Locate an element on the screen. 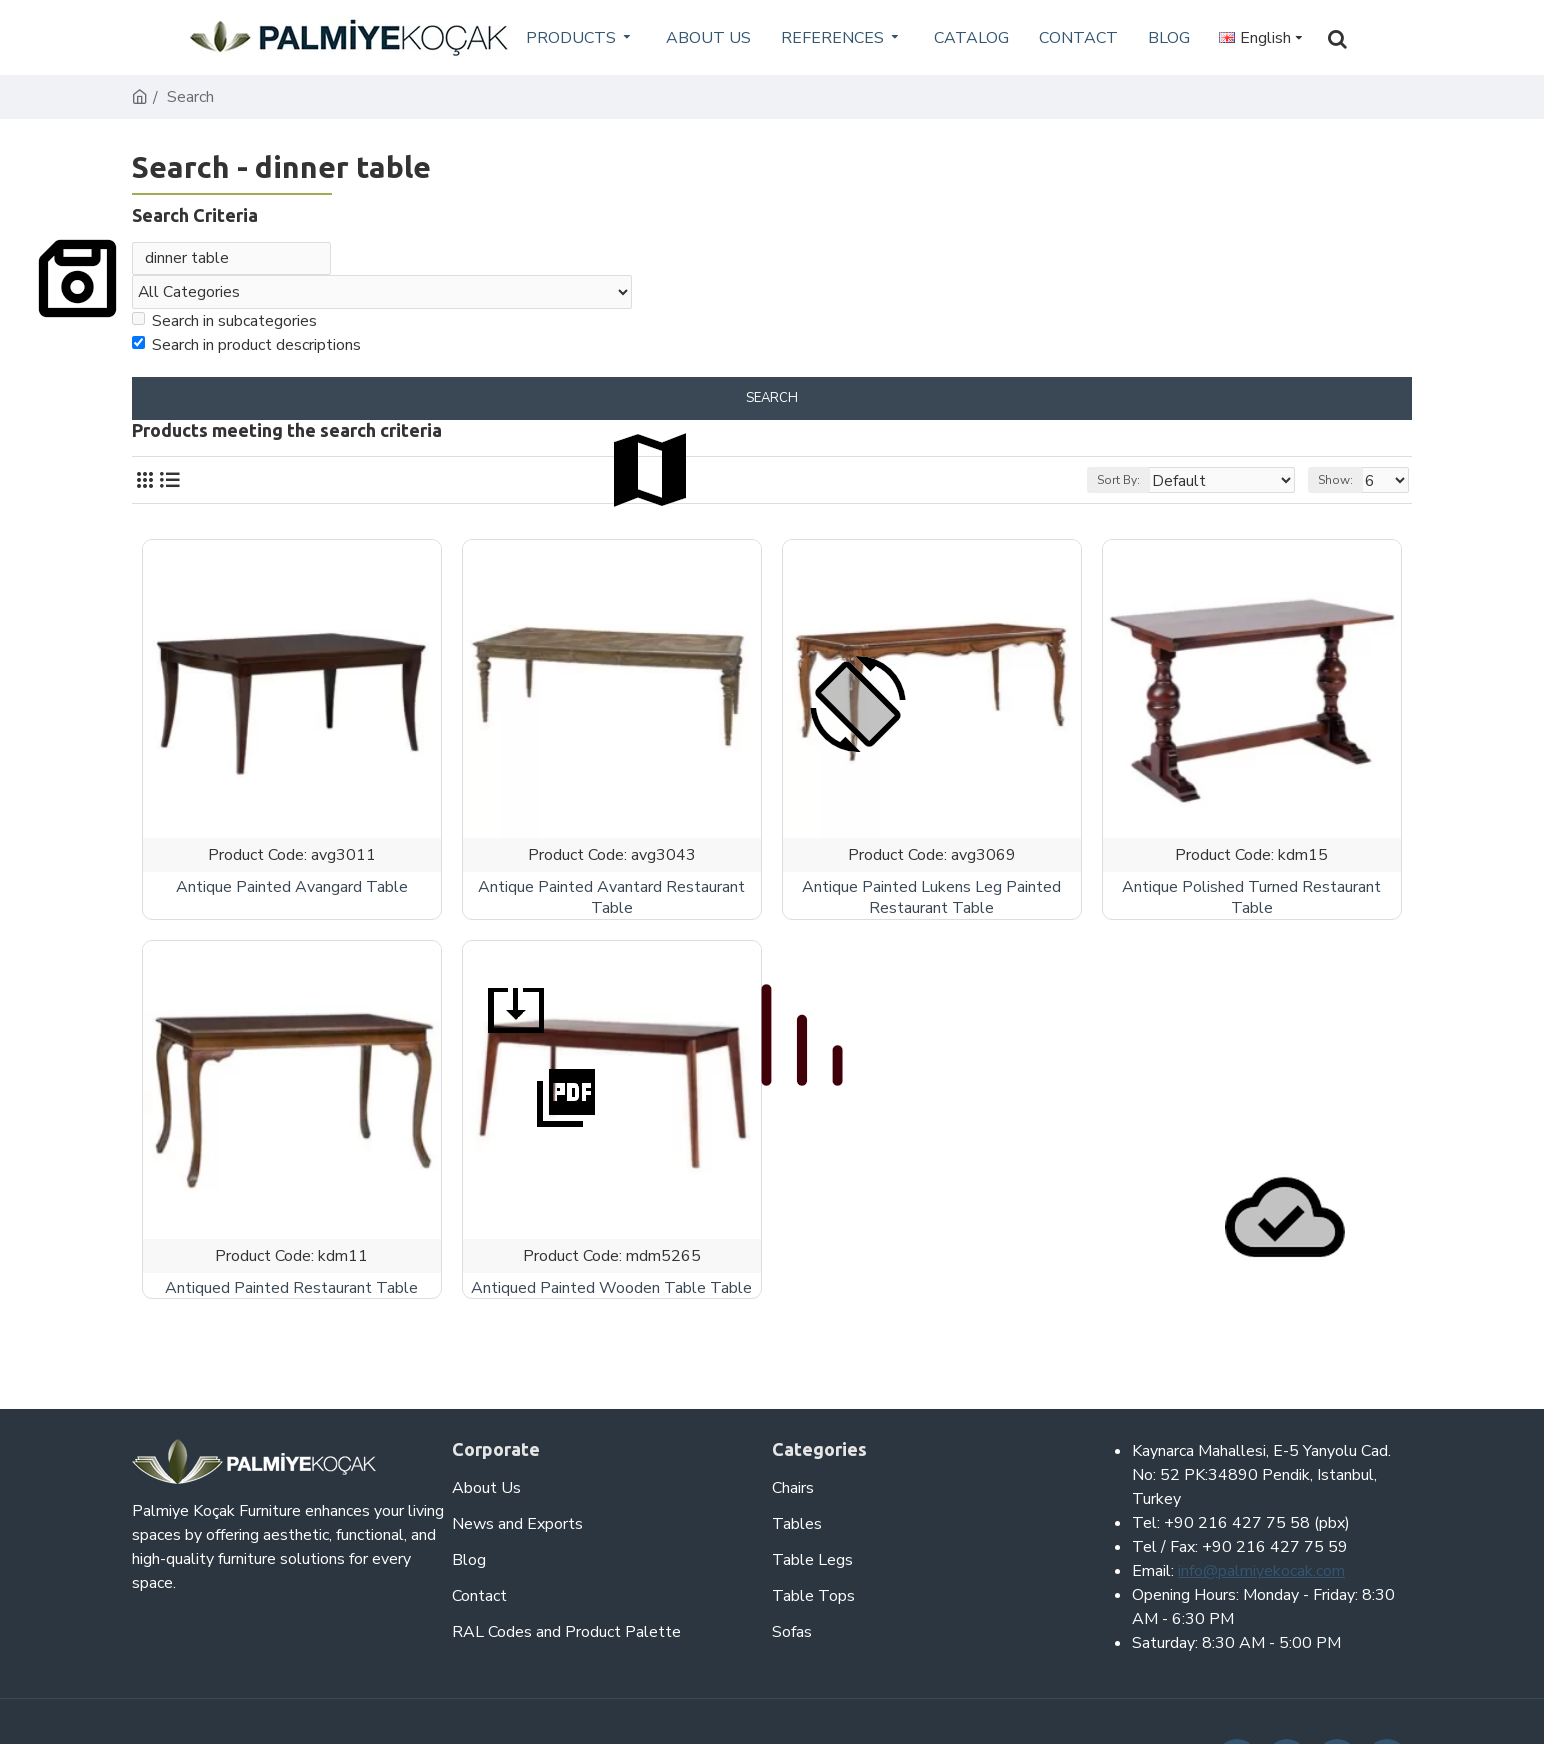 This screenshot has width=1544, height=1744. view map is located at coordinates (650, 470).